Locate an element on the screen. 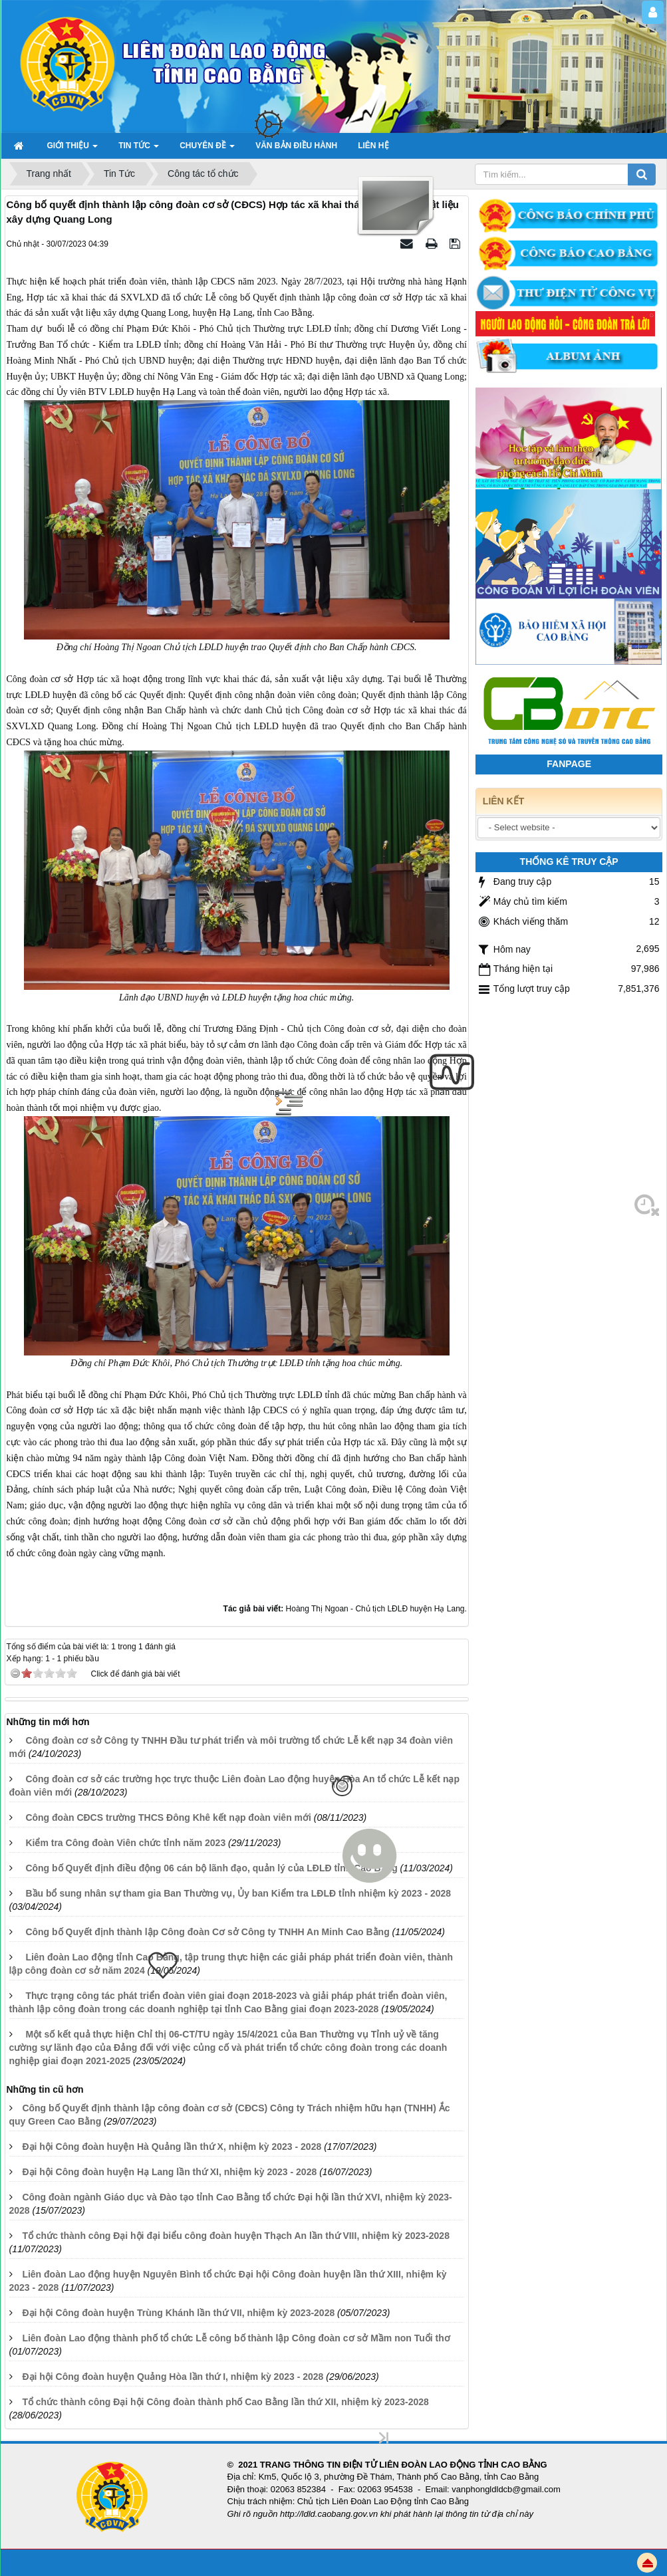  view system resource usage and performance metrics is located at coordinates (452, 1070).